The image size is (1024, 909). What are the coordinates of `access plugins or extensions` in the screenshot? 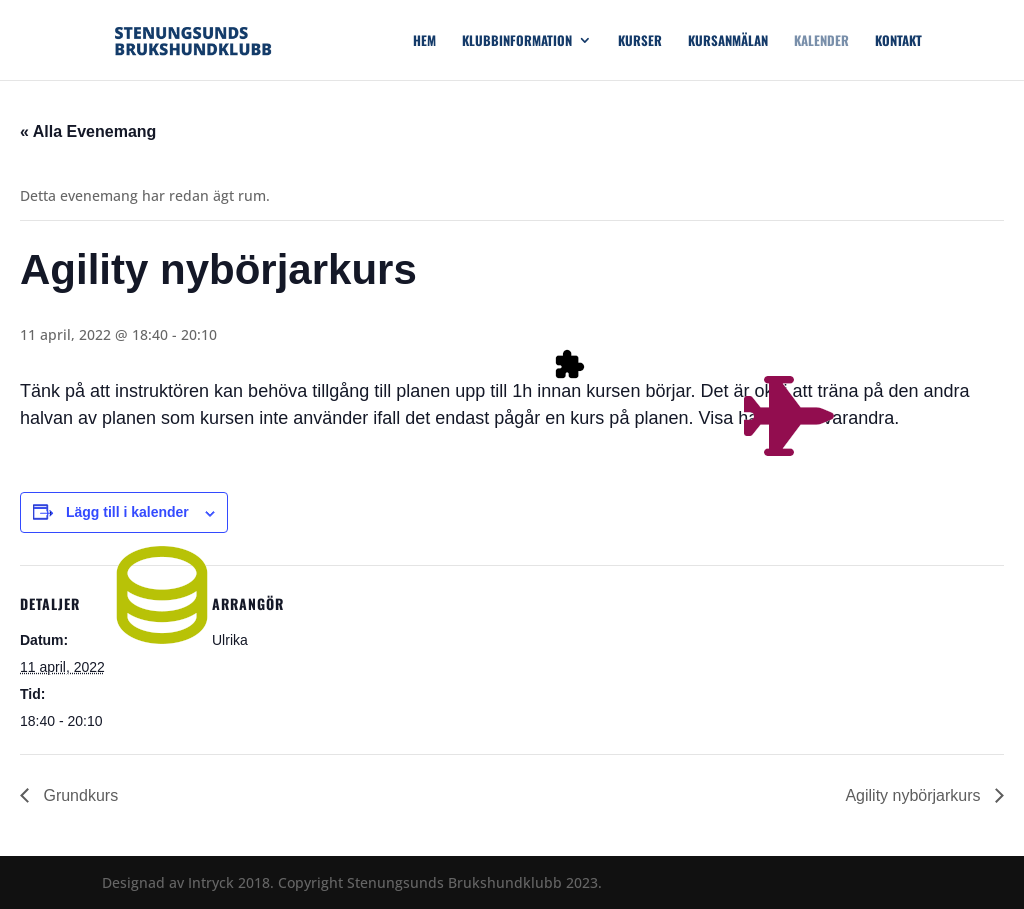 It's located at (570, 364).